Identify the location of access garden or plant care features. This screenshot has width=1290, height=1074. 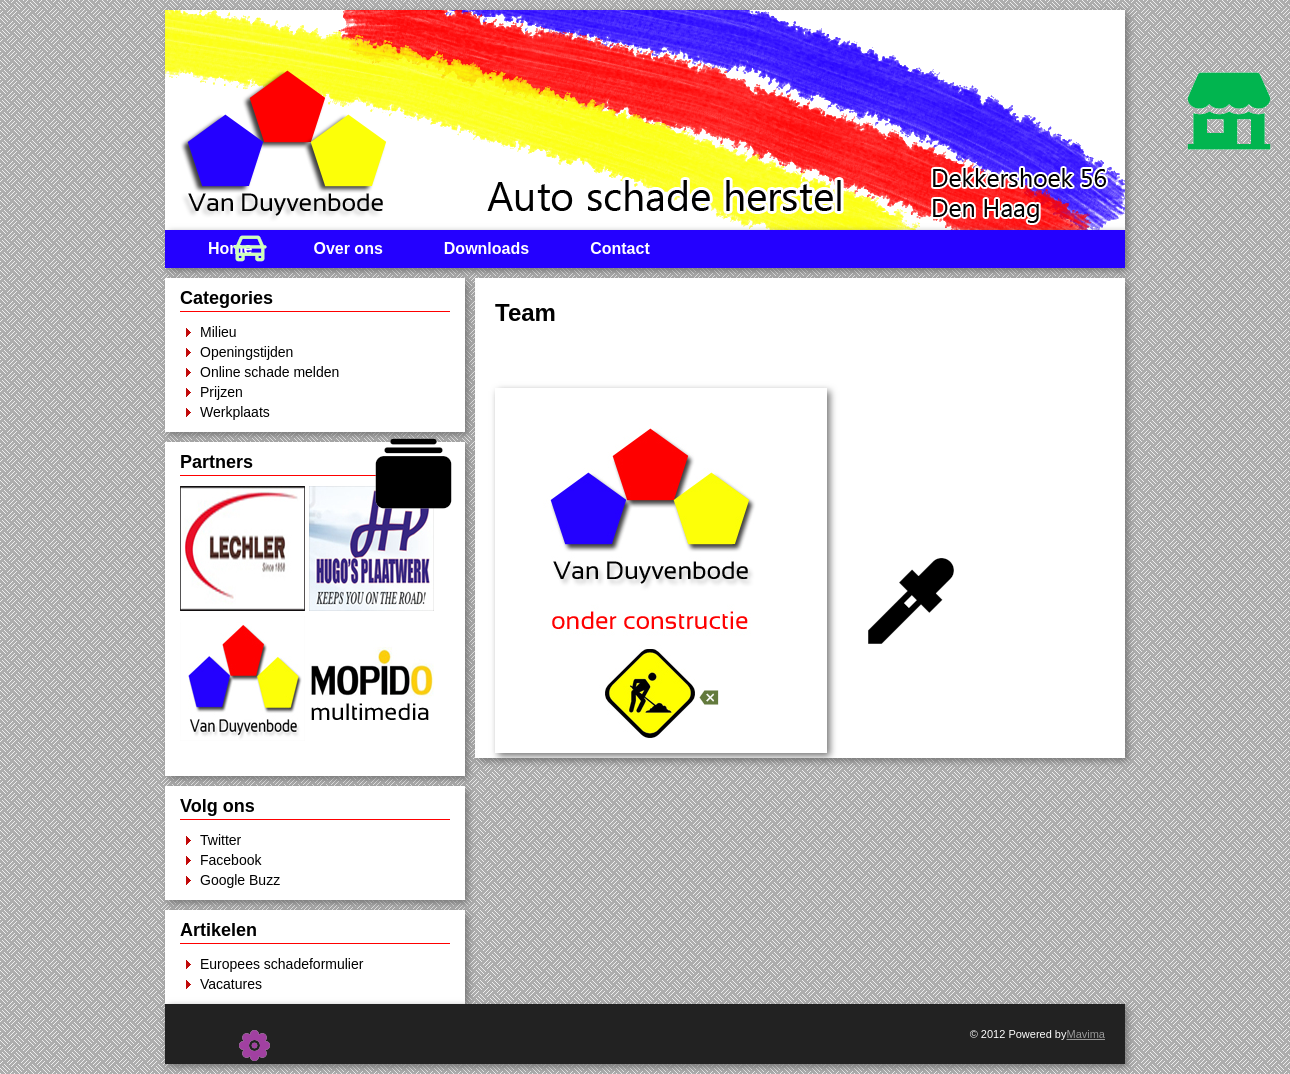
(254, 1045).